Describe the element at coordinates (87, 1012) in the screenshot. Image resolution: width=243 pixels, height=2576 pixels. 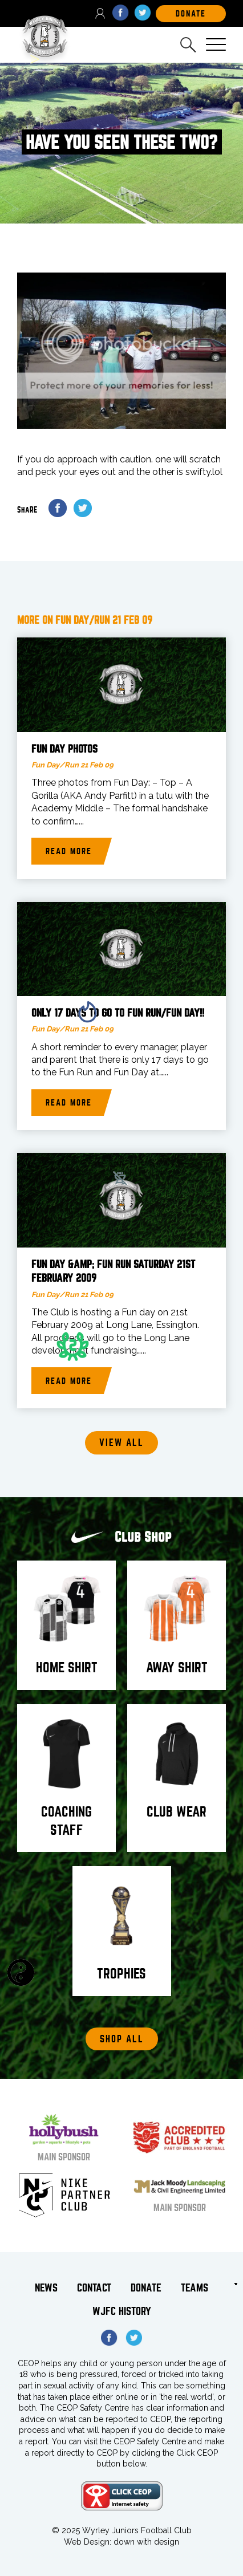
I see `open tinder dating app` at that location.